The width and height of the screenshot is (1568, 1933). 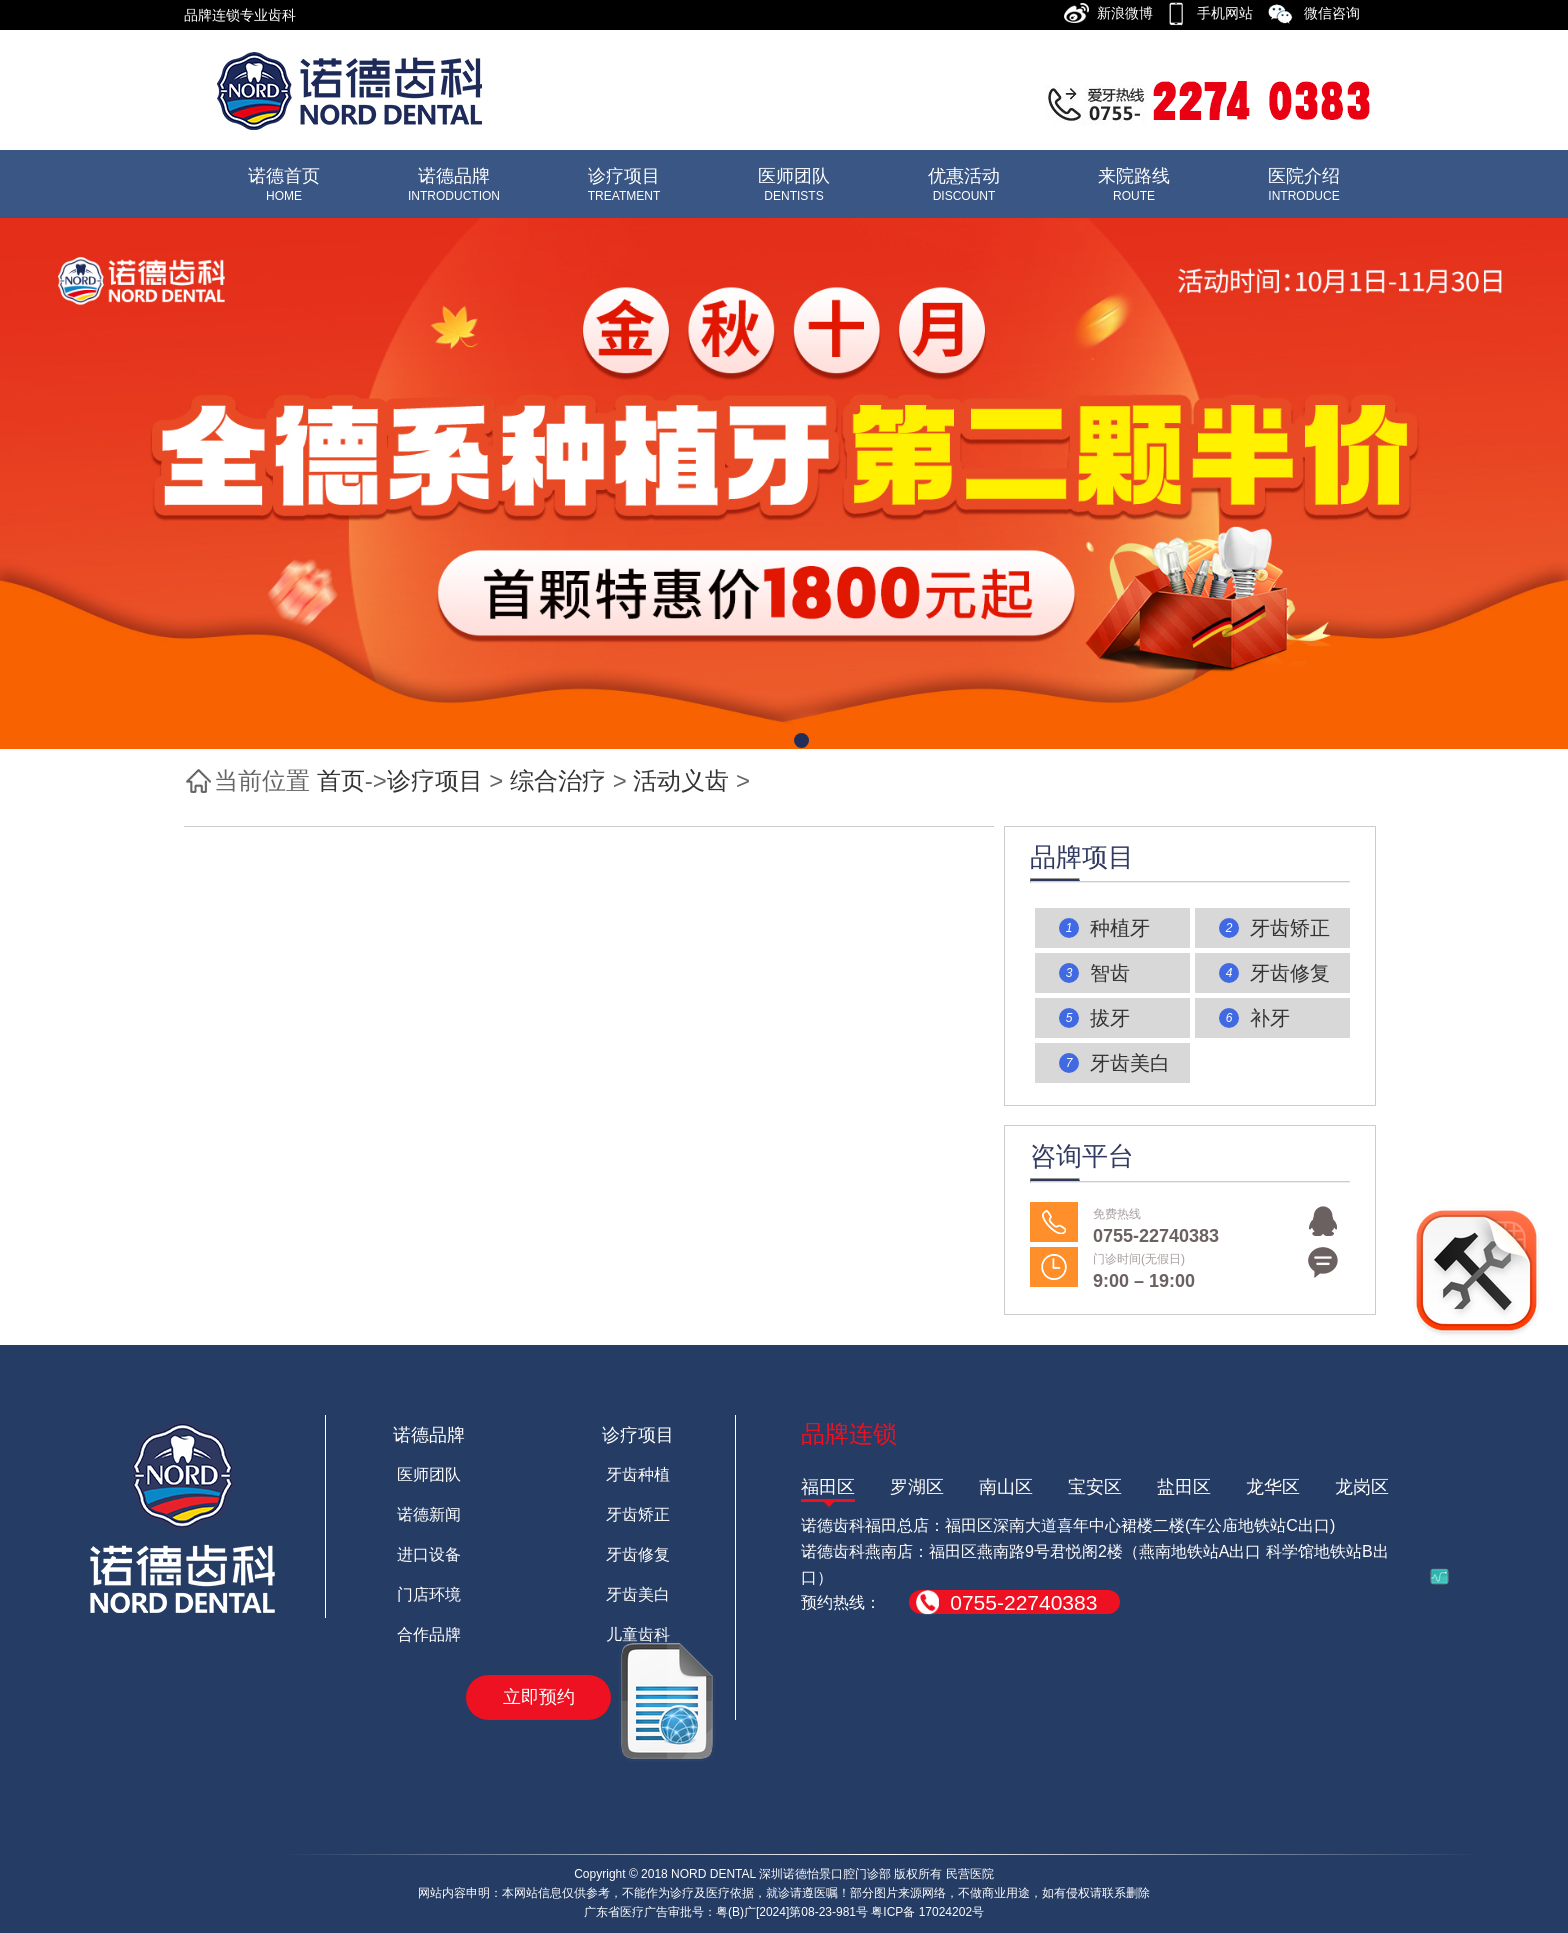 What do you see at coordinates (1476, 1270) in the screenshot?
I see `open pdf mix tool app` at bounding box center [1476, 1270].